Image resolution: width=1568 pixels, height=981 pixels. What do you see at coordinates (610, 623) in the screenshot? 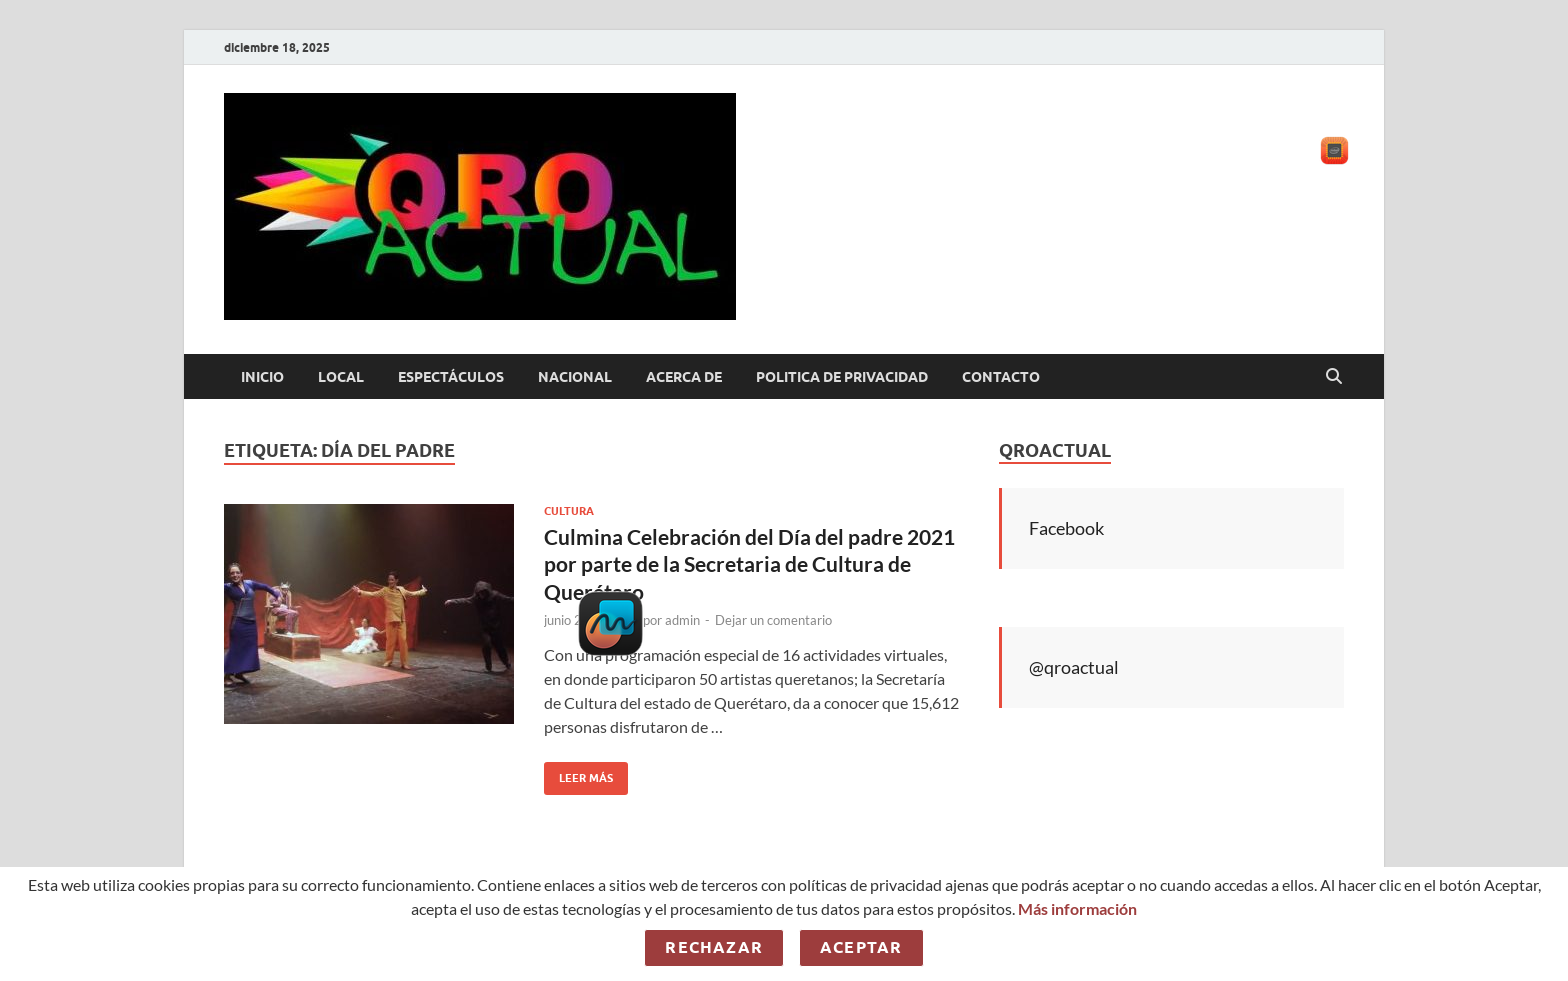
I see `open freeform app for brainstorming and sketching` at bounding box center [610, 623].